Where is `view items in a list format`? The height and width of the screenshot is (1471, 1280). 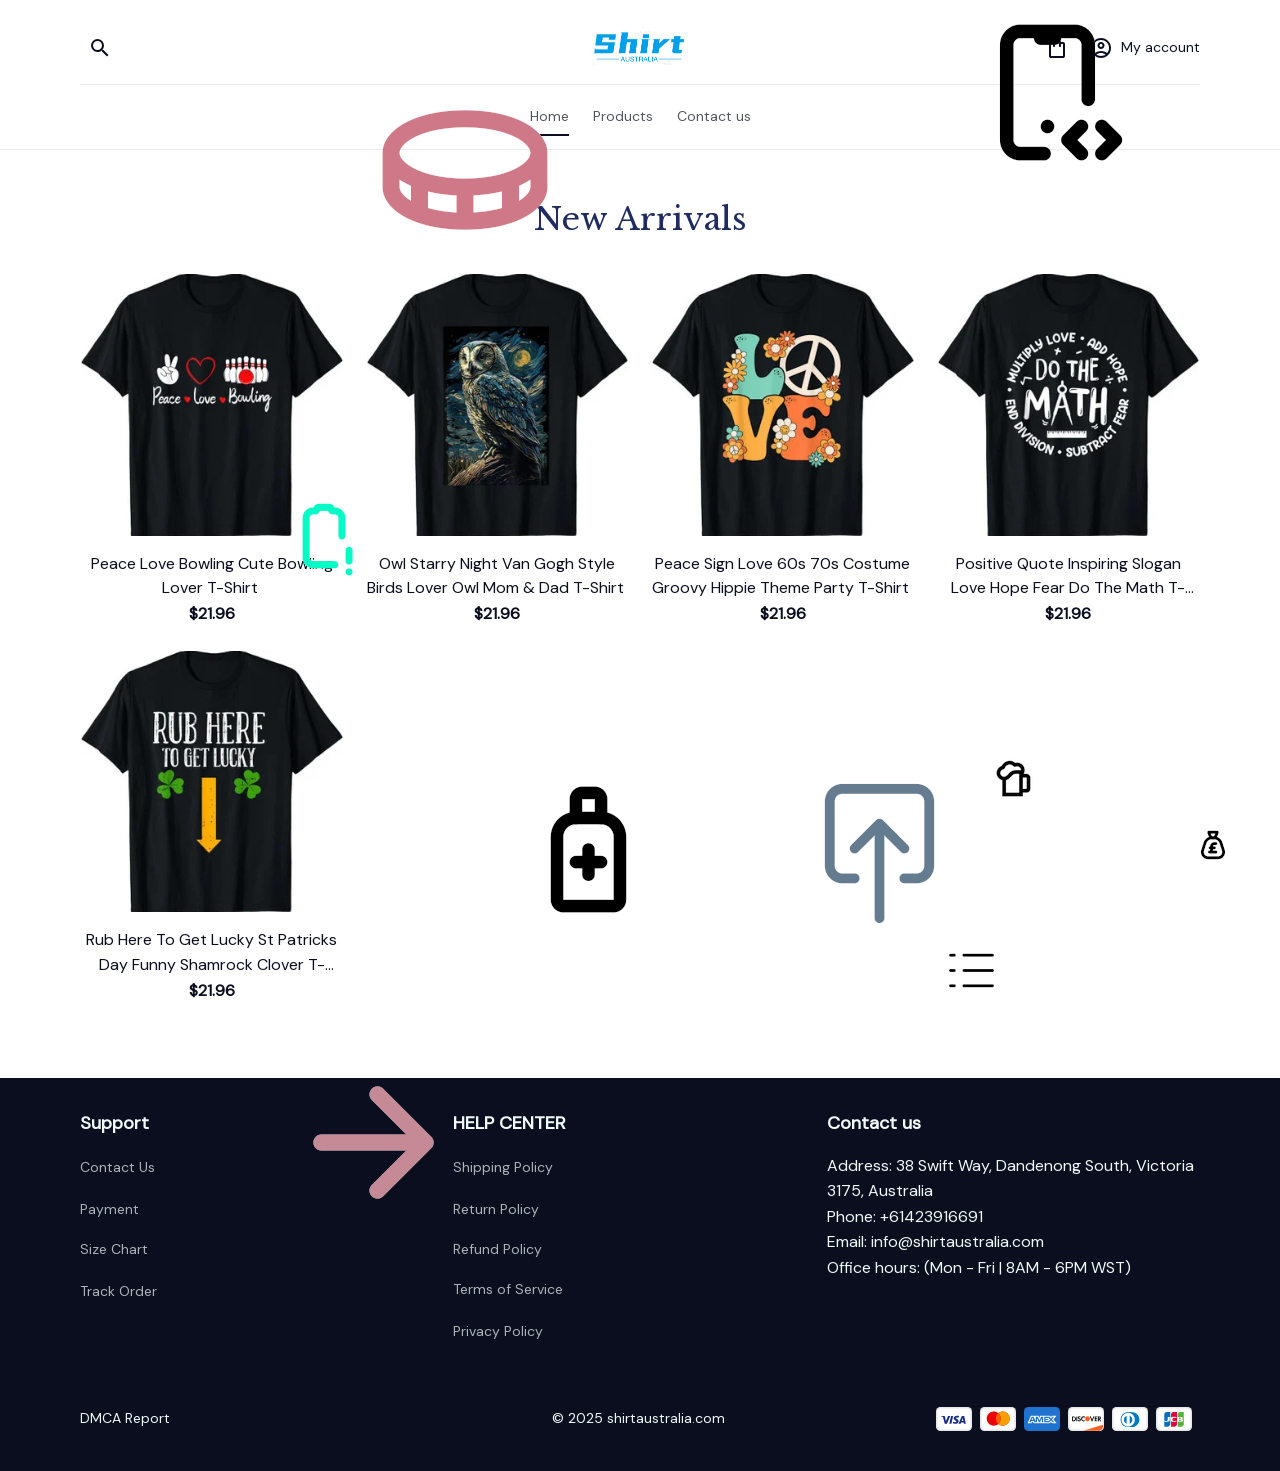
view items in a list format is located at coordinates (971, 970).